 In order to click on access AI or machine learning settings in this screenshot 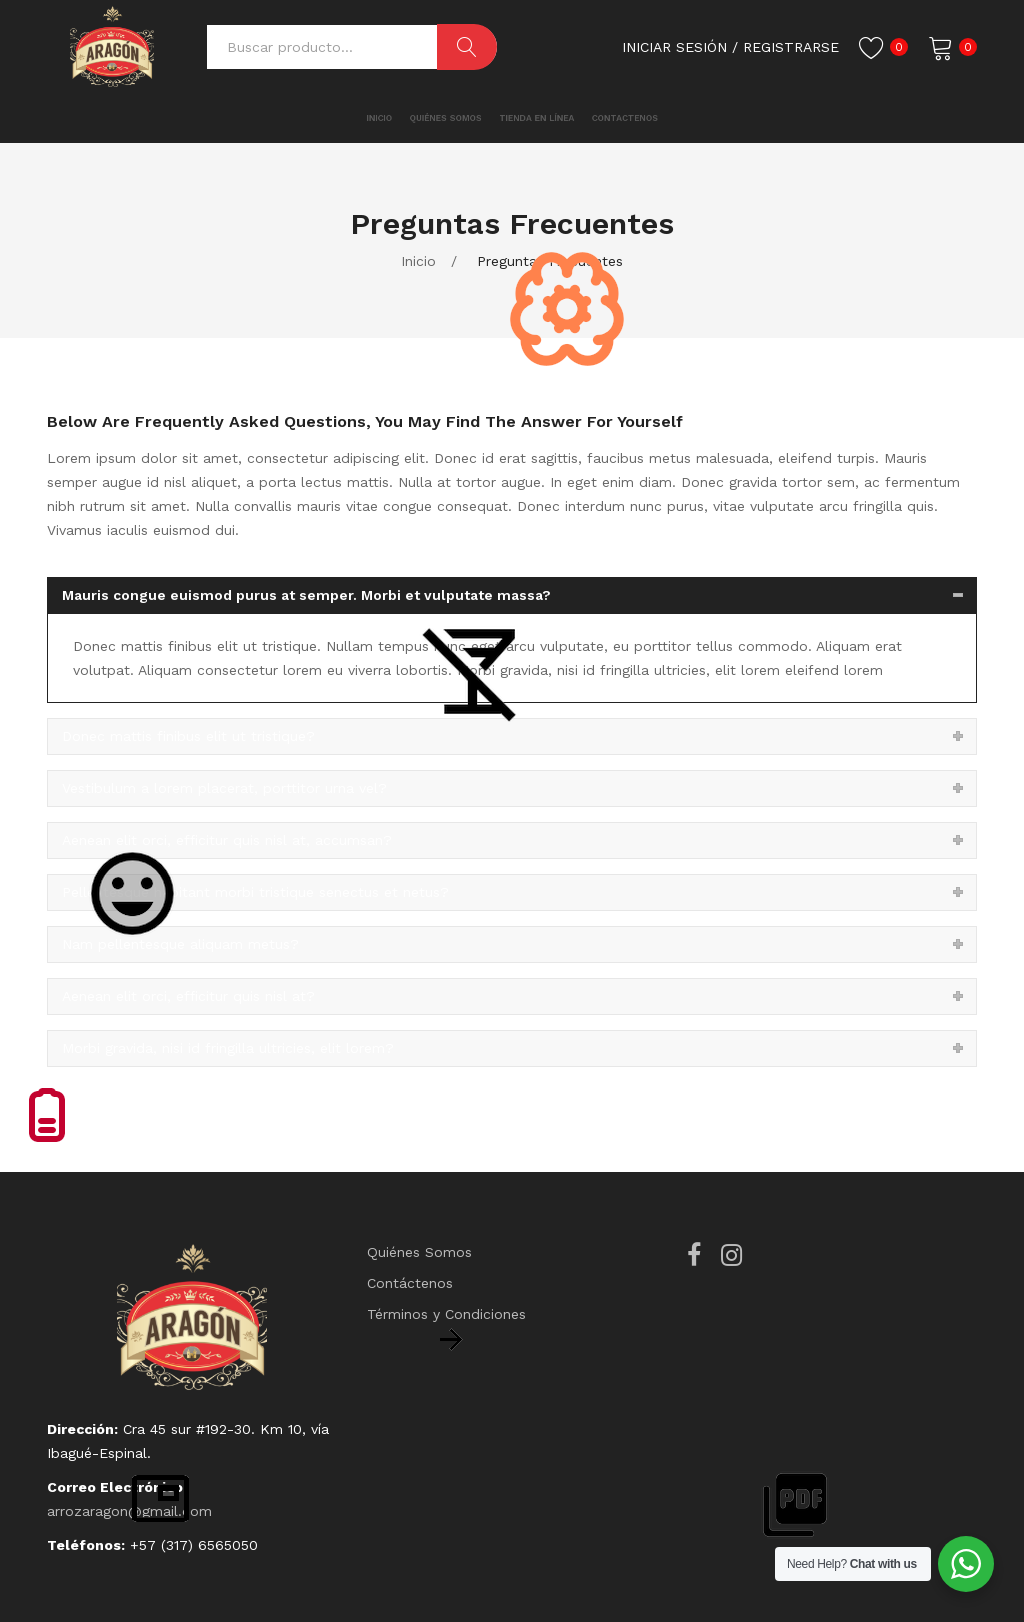, I will do `click(567, 309)`.